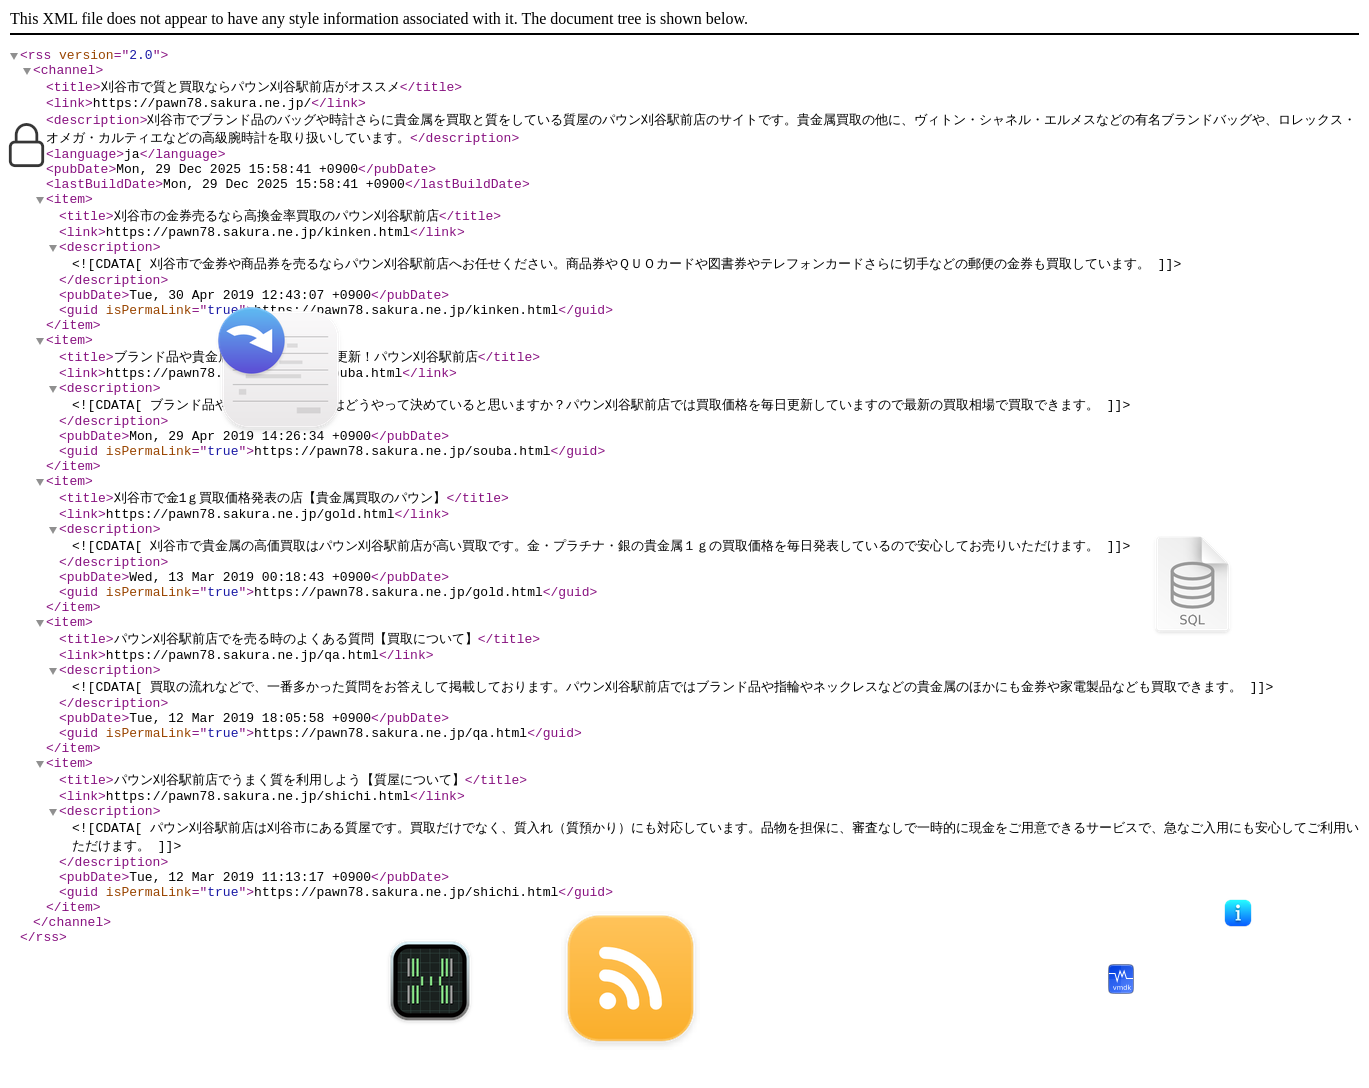  I want to click on open quickchar character picker app, so click(280, 369).